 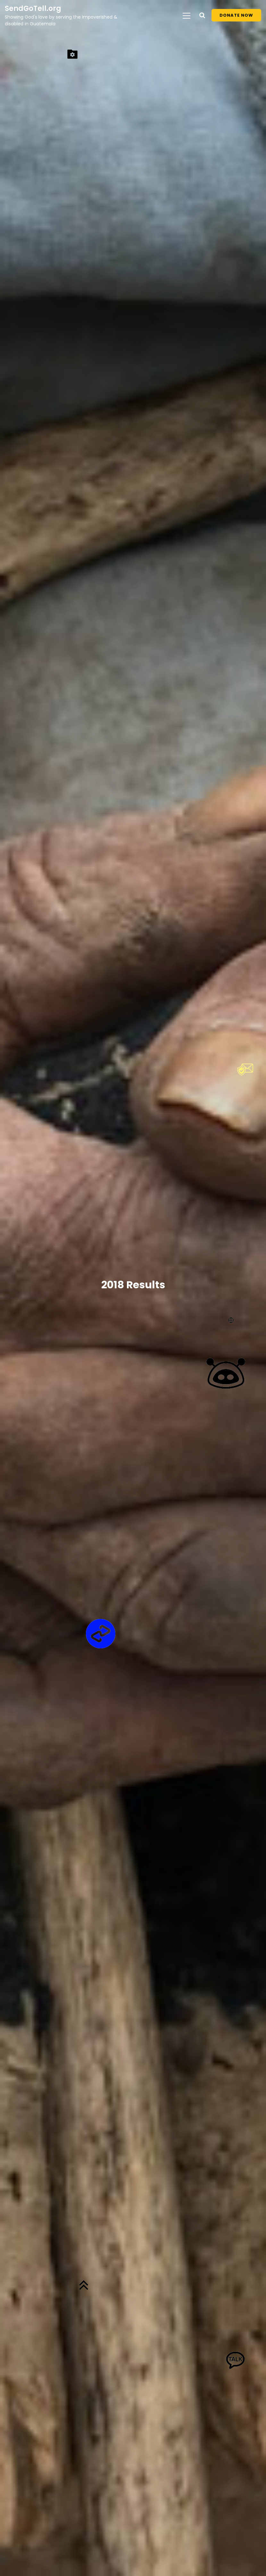 I want to click on scroll to top of page, so click(x=84, y=2285).